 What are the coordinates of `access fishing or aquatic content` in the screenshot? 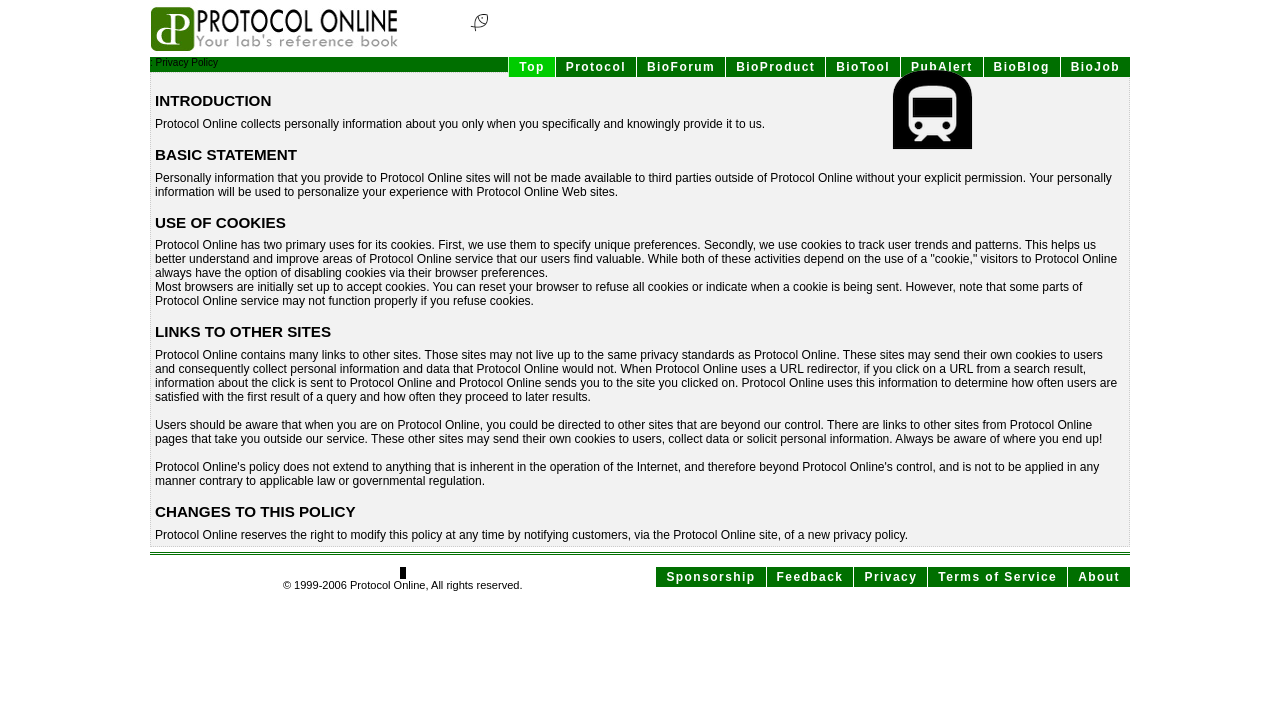 It's located at (480, 22).